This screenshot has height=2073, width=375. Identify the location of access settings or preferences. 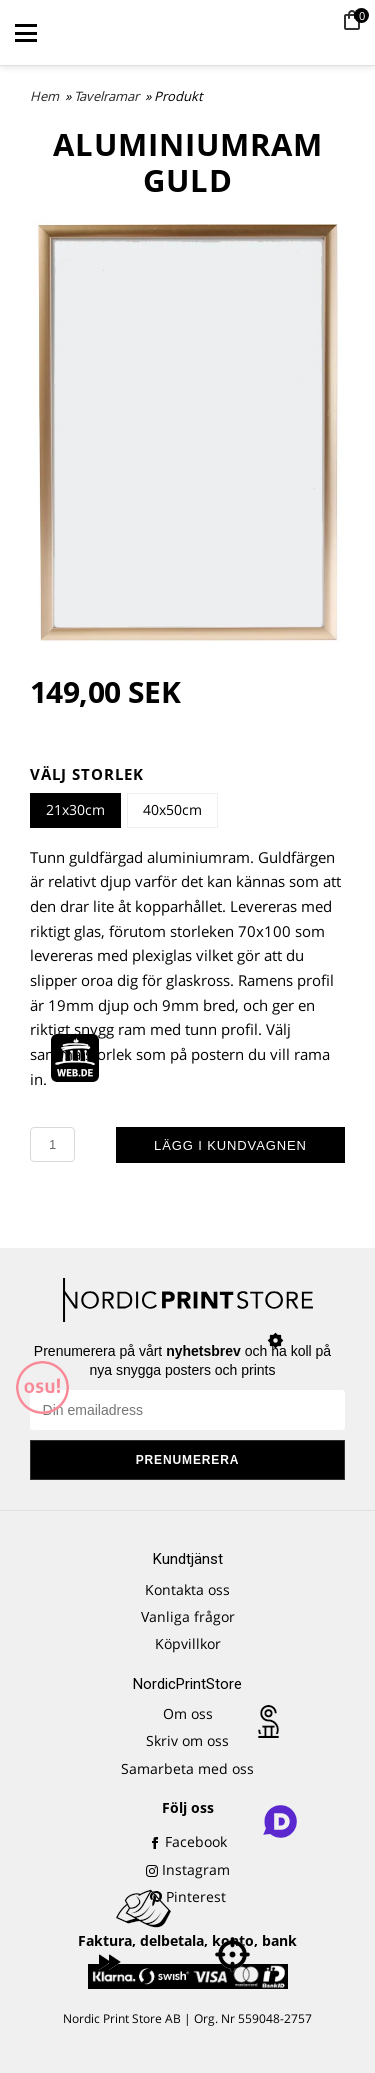
(275, 1340).